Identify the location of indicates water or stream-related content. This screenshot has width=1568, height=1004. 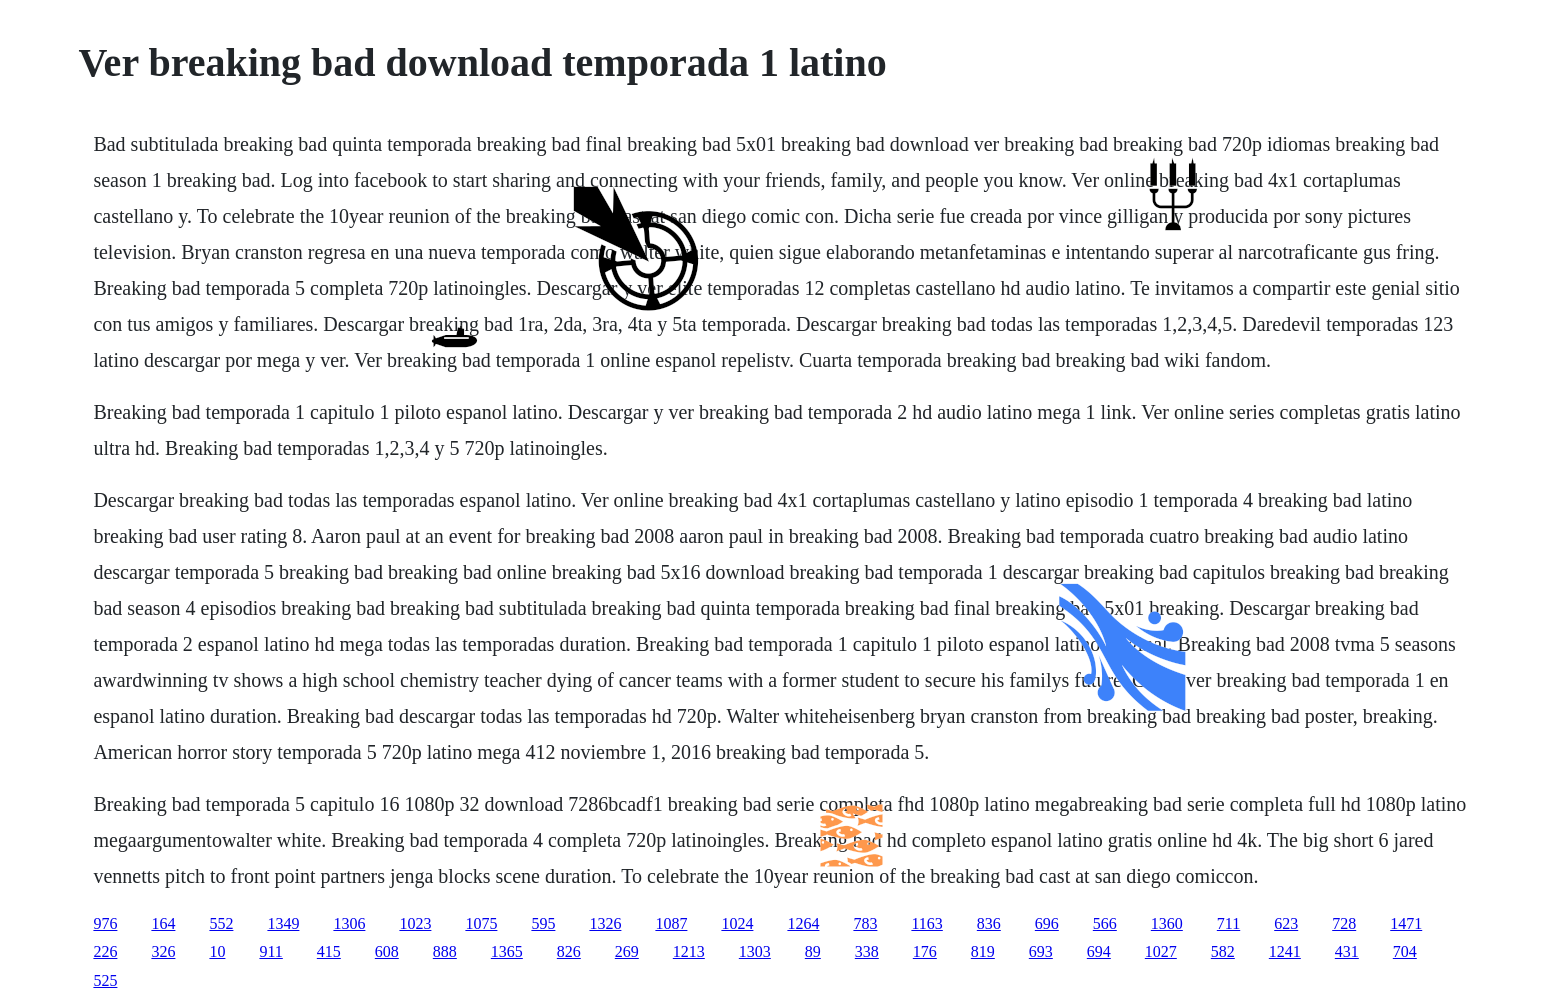
(1121, 646).